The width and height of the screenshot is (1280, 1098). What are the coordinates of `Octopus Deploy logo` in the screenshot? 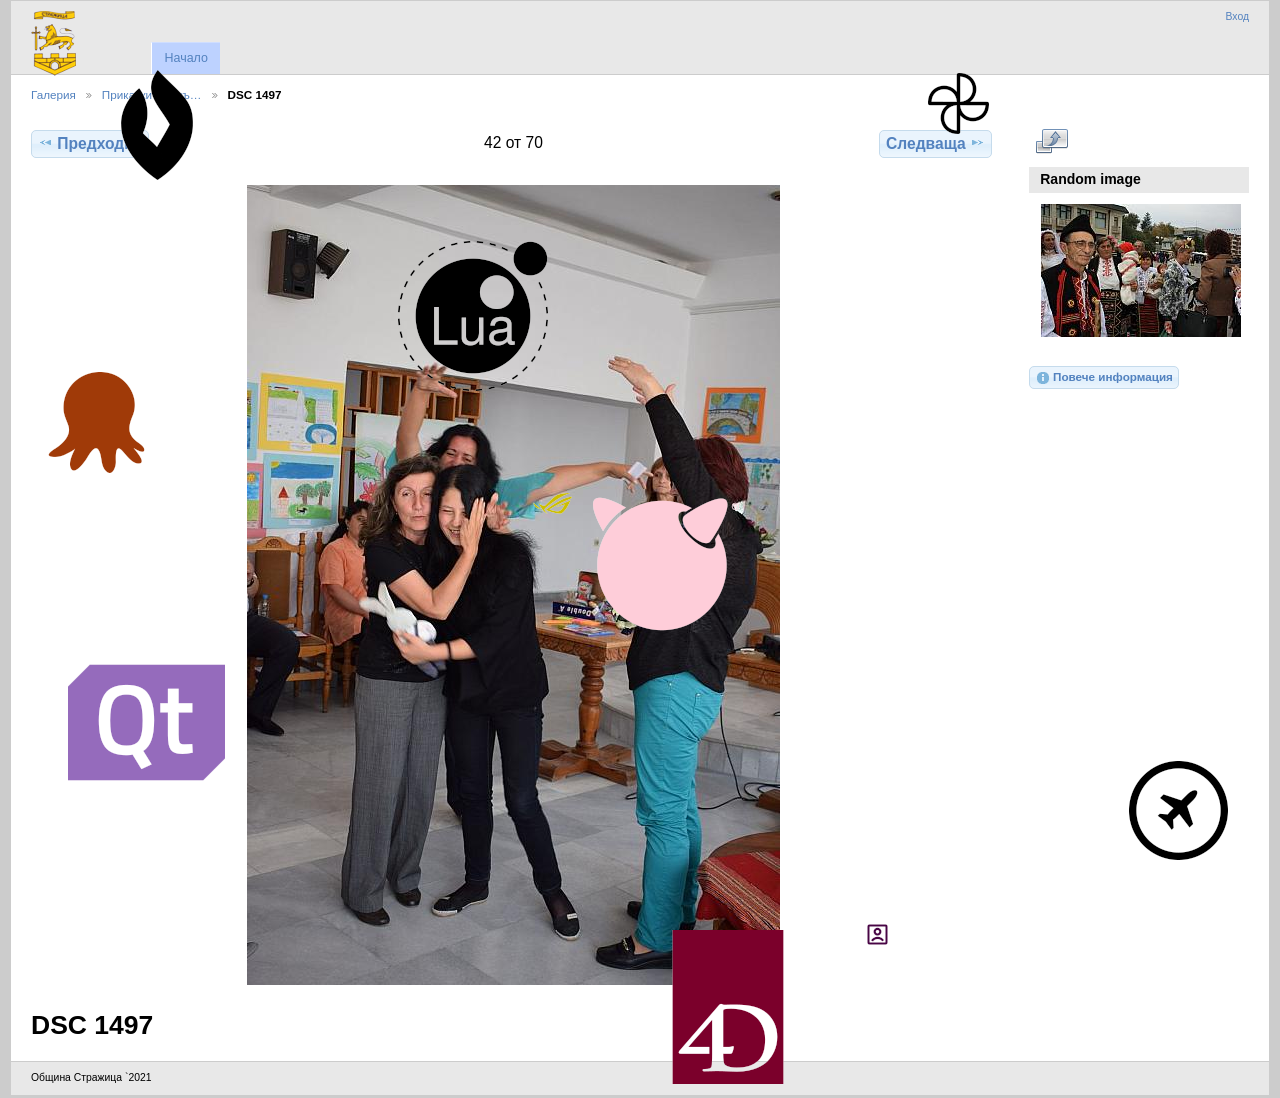 It's located at (96, 422).